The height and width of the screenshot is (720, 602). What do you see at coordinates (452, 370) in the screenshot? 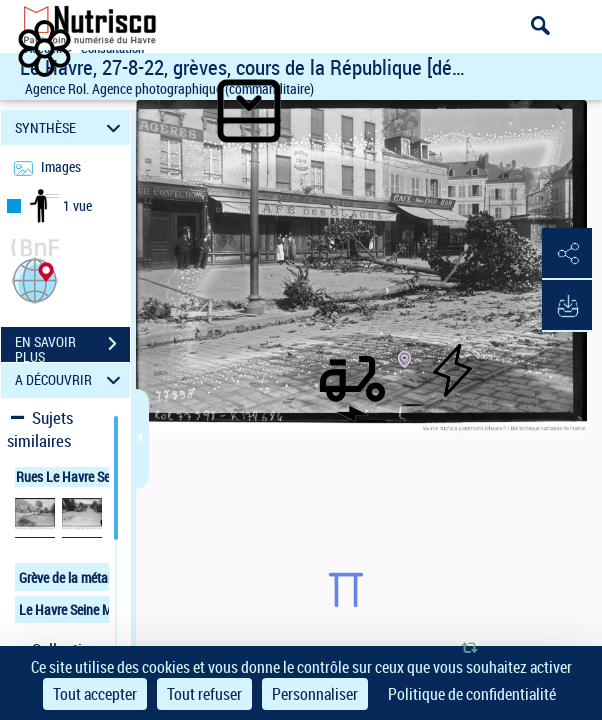
I see `indicates fast or instant action` at bounding box center [452, 370].